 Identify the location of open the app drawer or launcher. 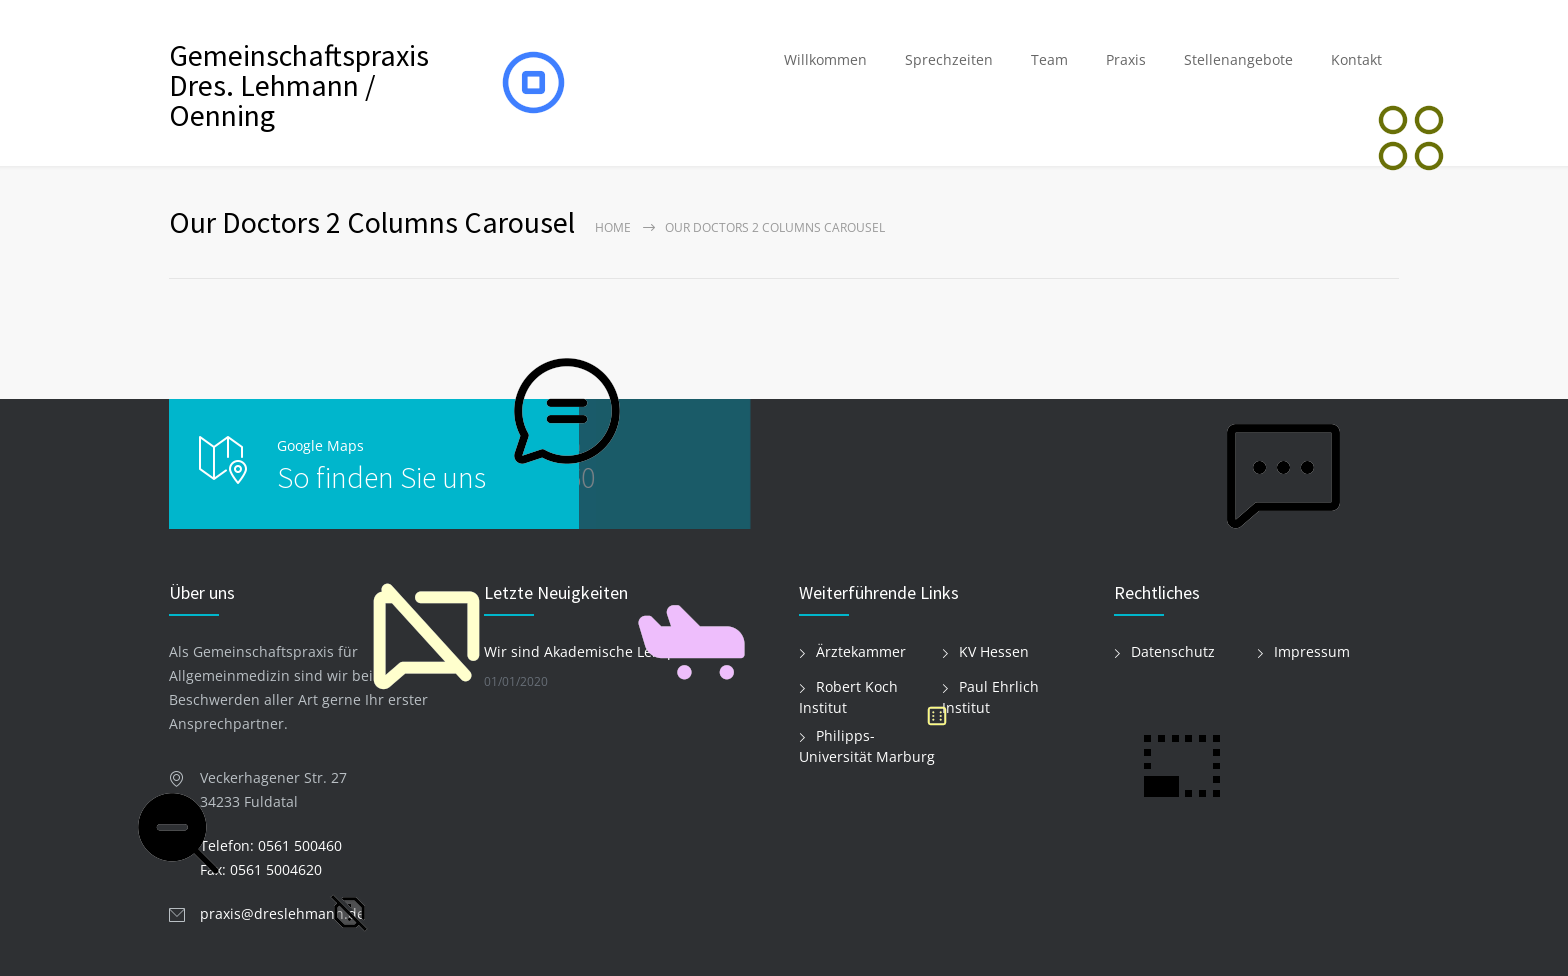
(1411, 138).